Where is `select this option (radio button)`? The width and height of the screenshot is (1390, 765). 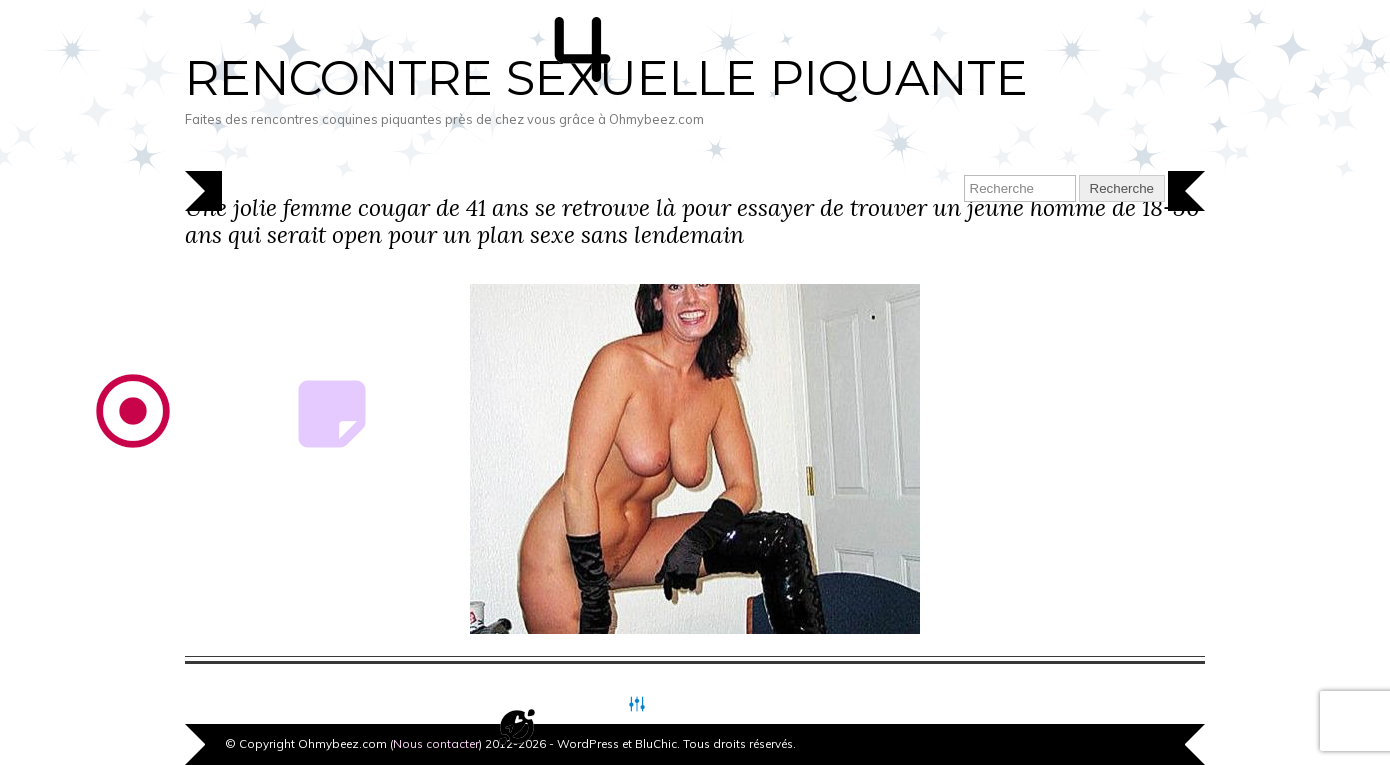 select this option (radio button) is located at coordinates (133, 411).